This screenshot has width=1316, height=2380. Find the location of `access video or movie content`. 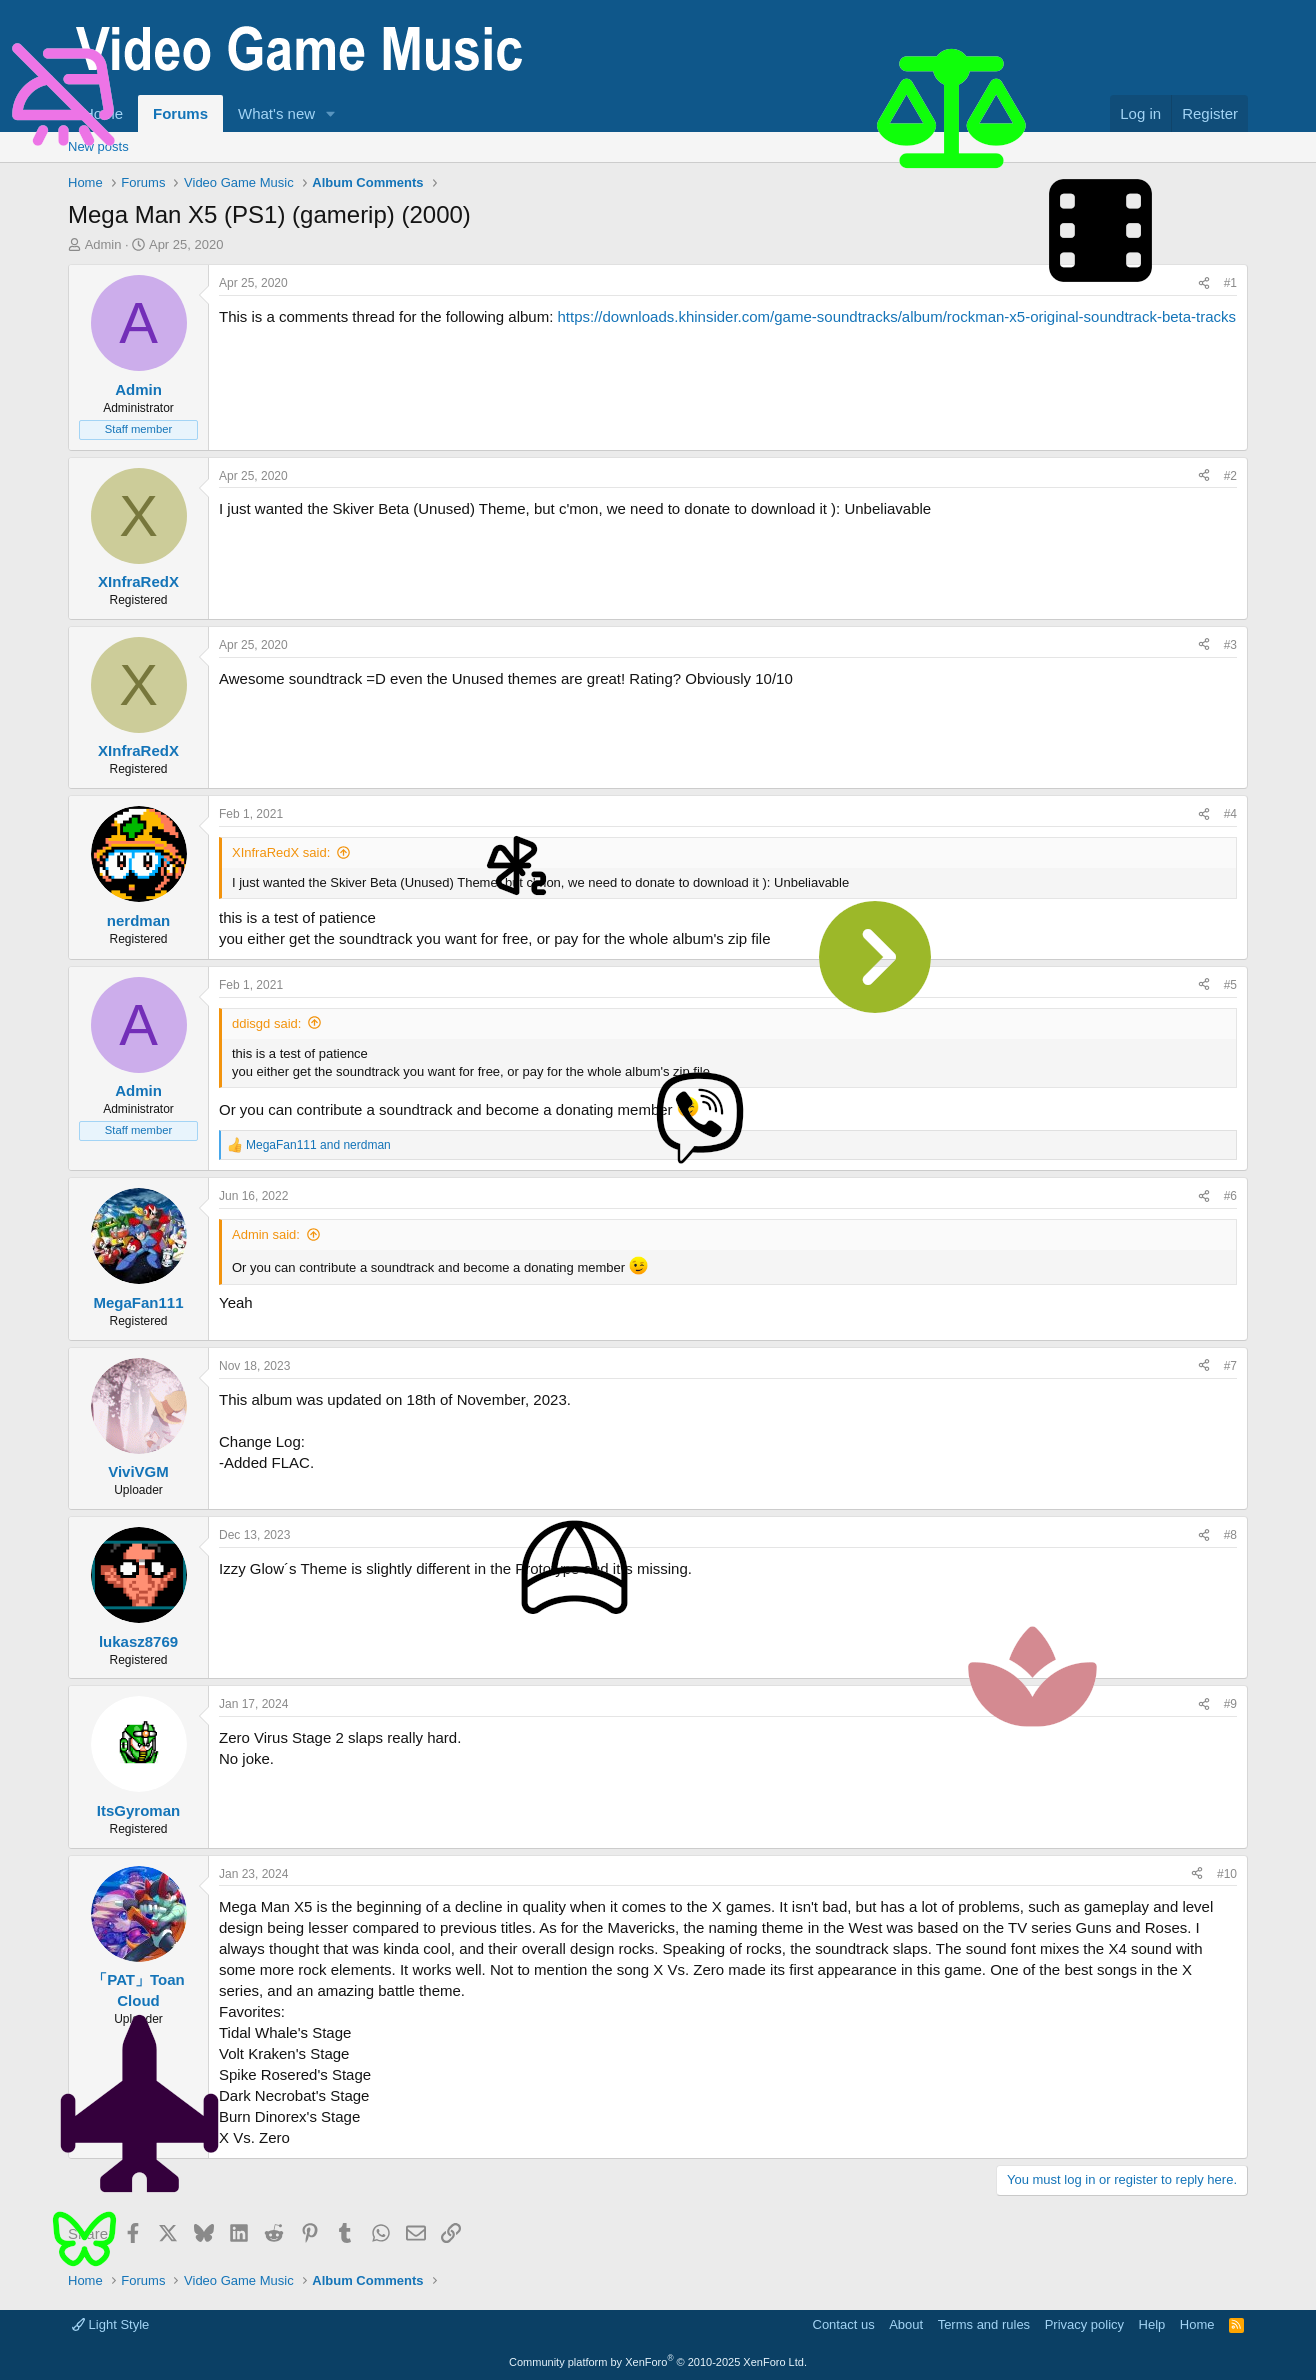

access video or movie content is located at coordinates (1100, 230).